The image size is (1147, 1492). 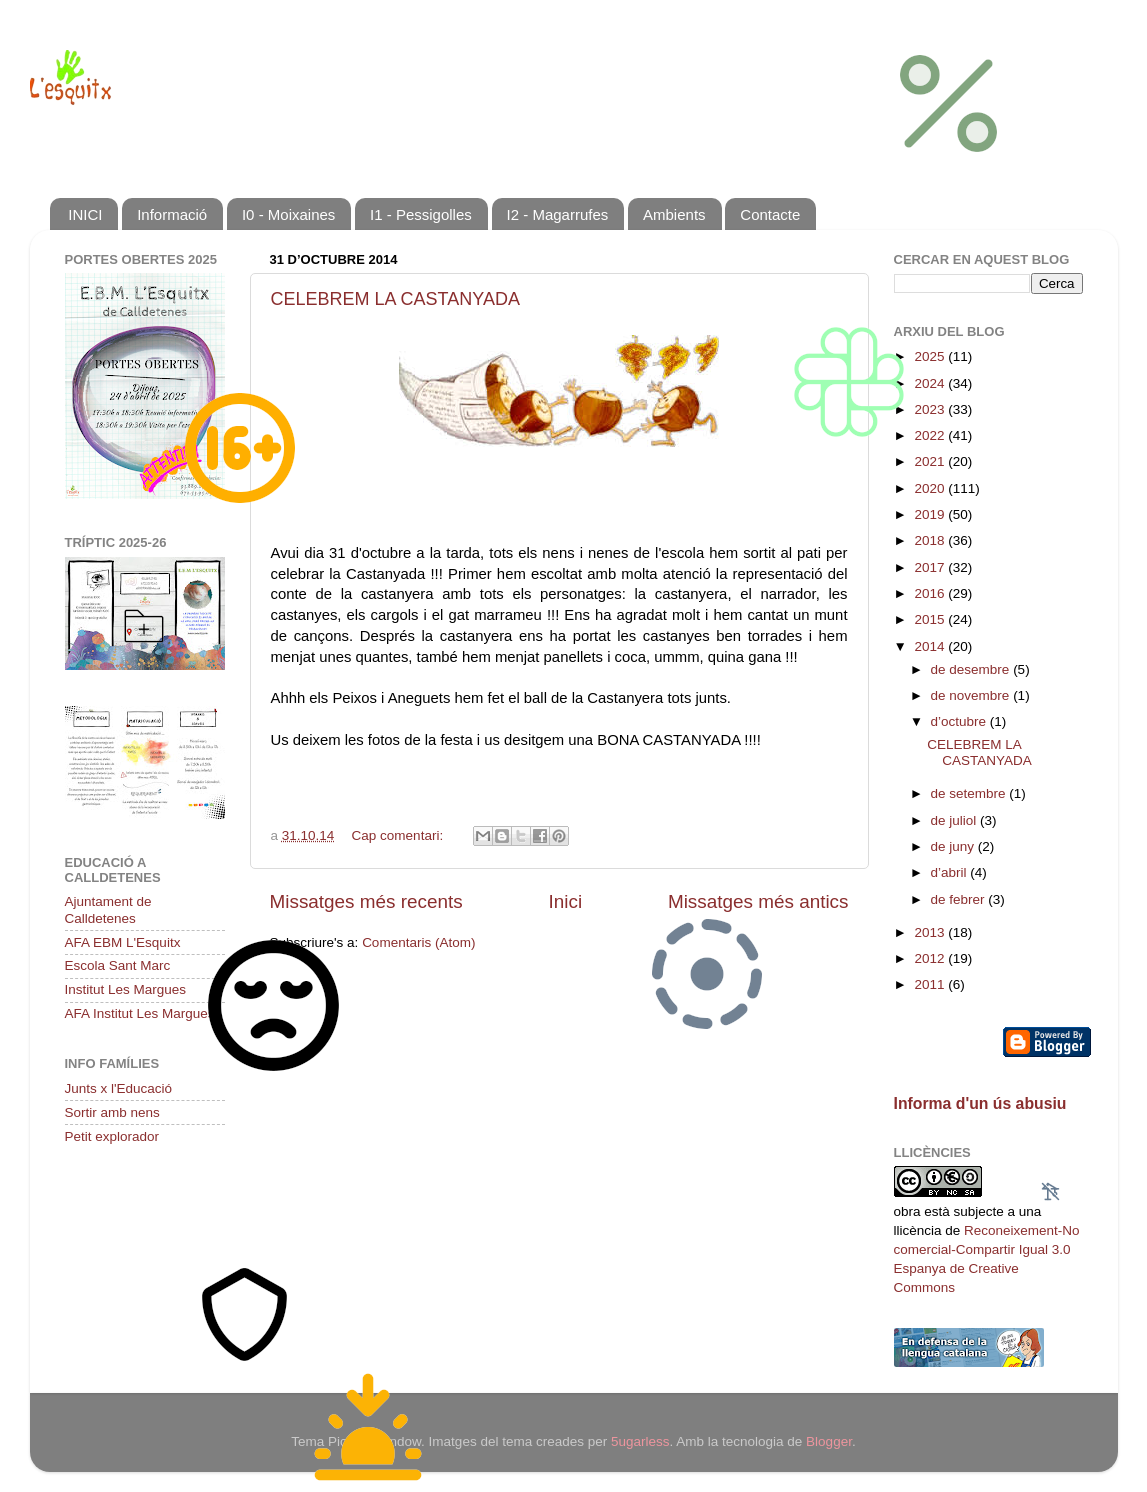 I want to click on indicates sunset or evening time, so click(x=368, y=1427).